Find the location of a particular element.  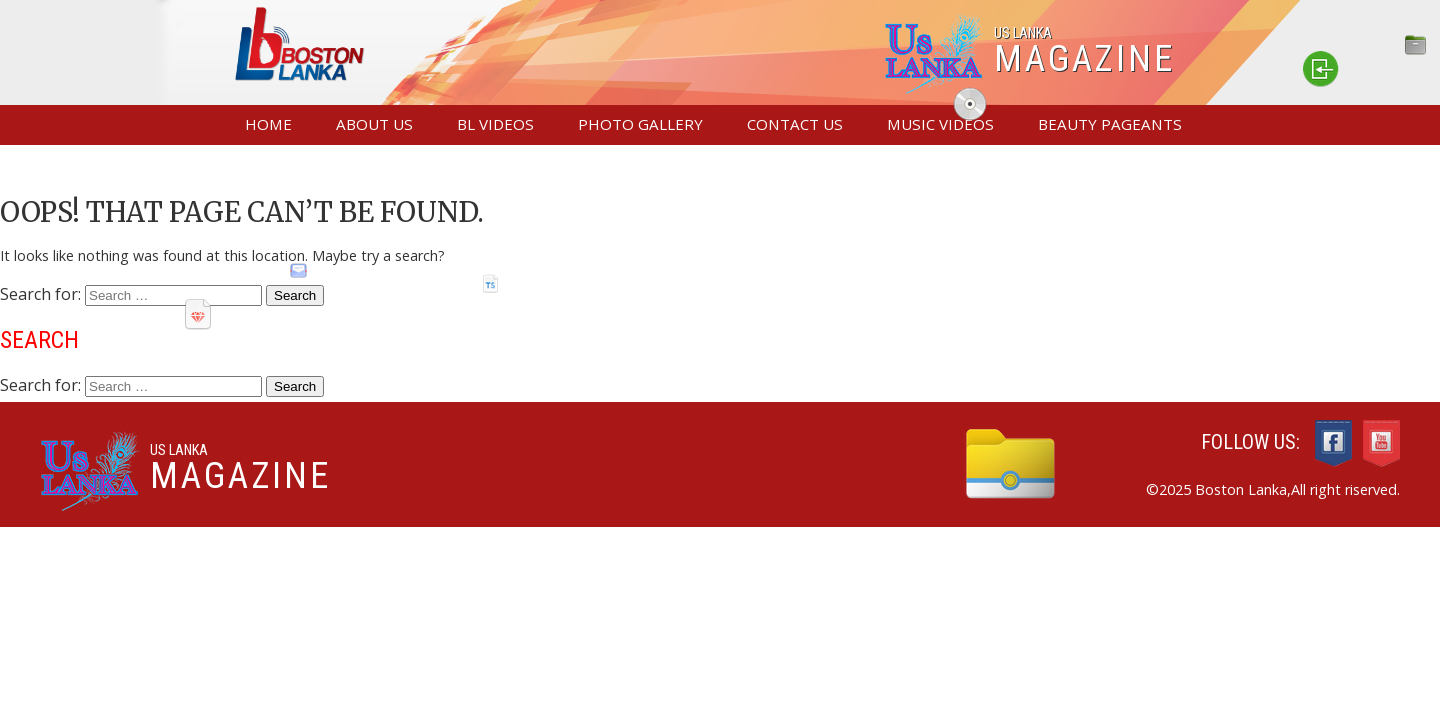

access DVD or optical disc drive is located at coordinates (970, 104).